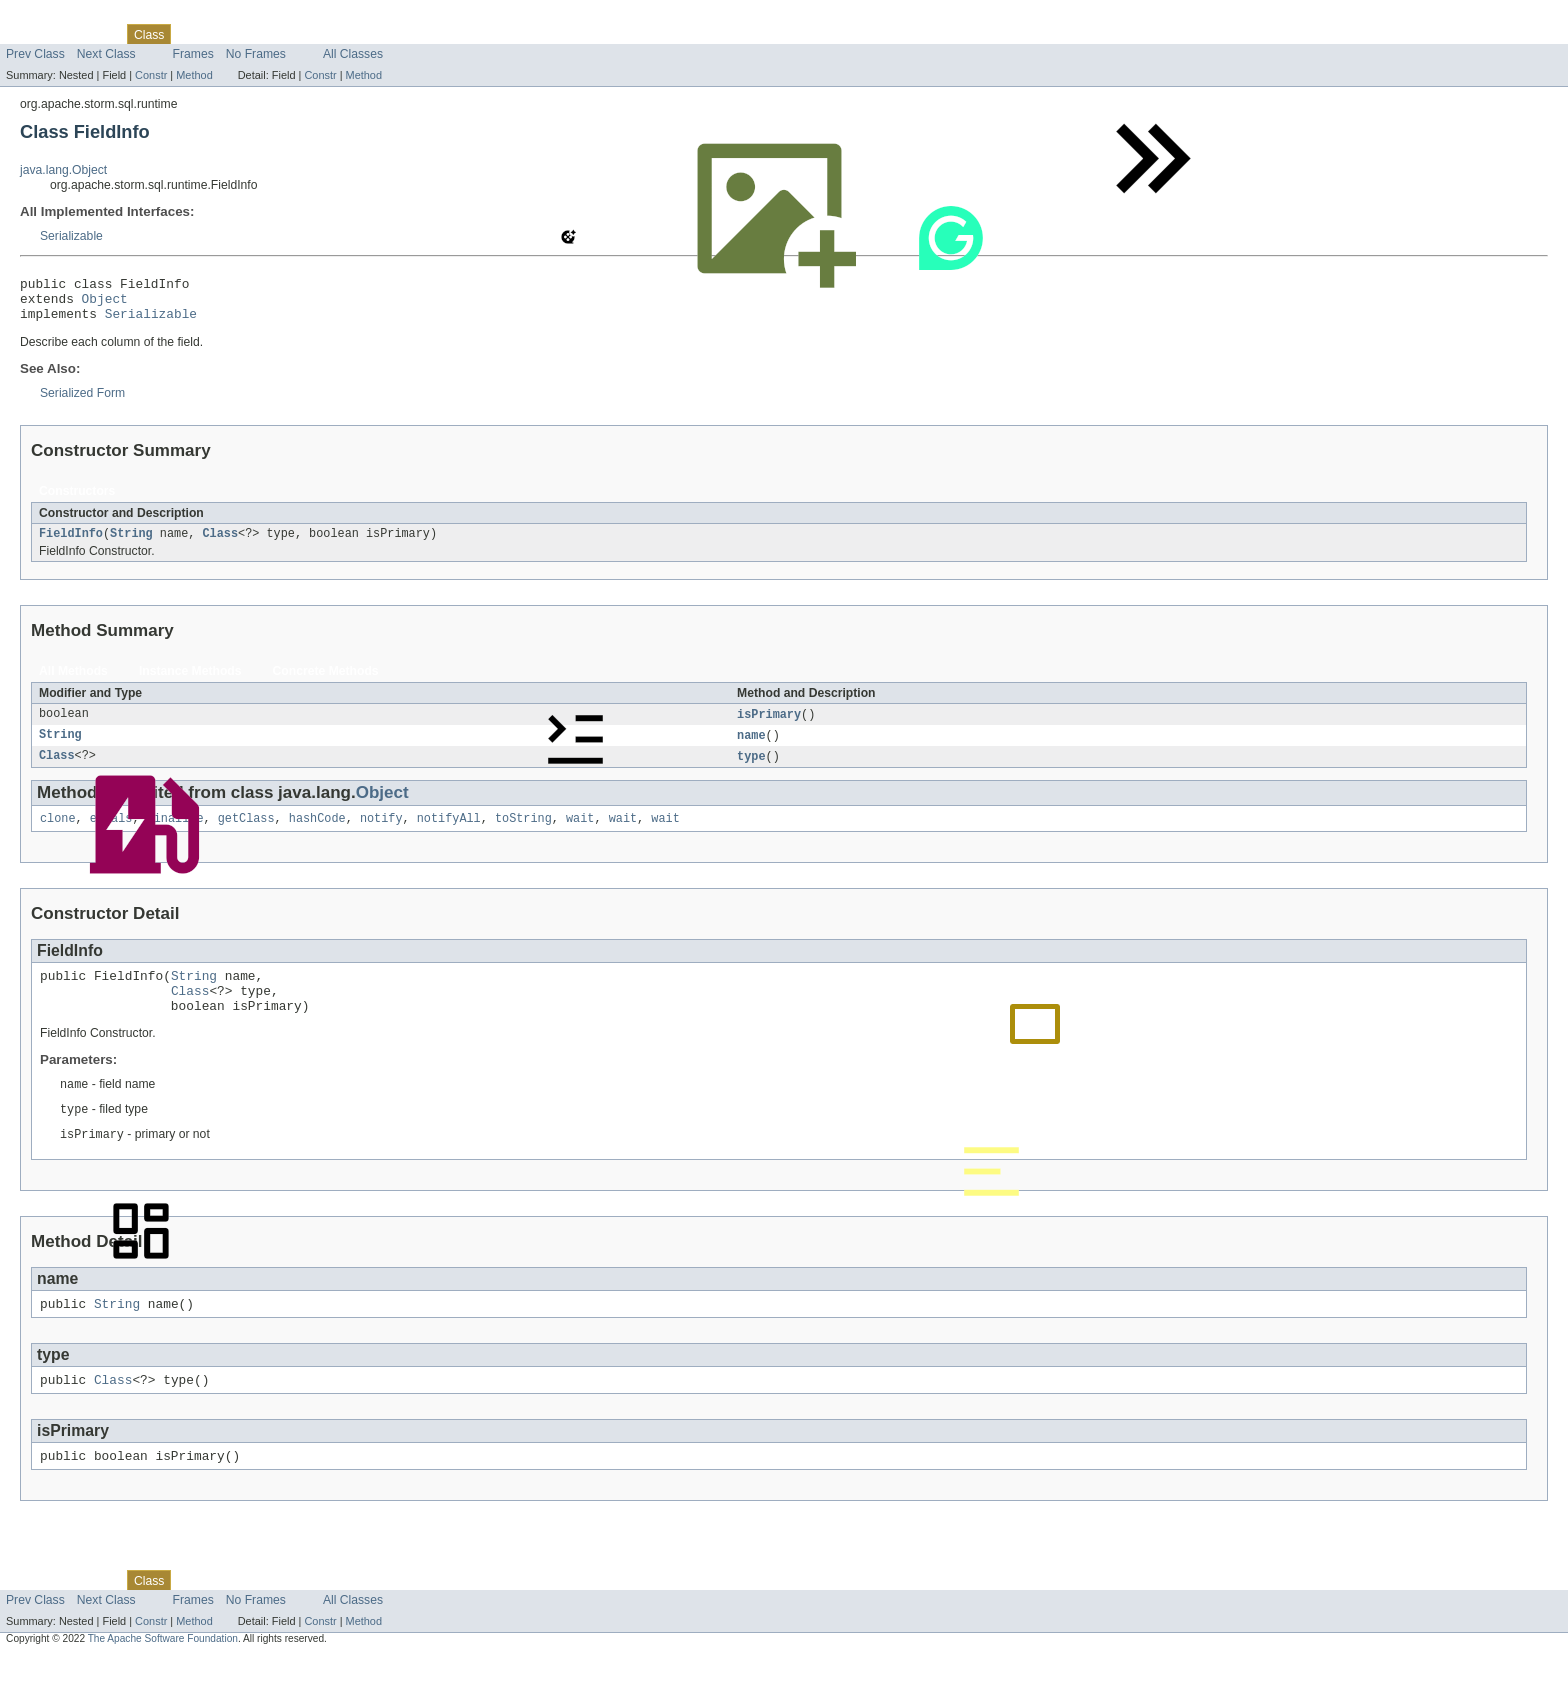  What do you see at coordinates (769, 208) in the screenshot?
I see `add a new image or photo` at bounding box center [769, 208].